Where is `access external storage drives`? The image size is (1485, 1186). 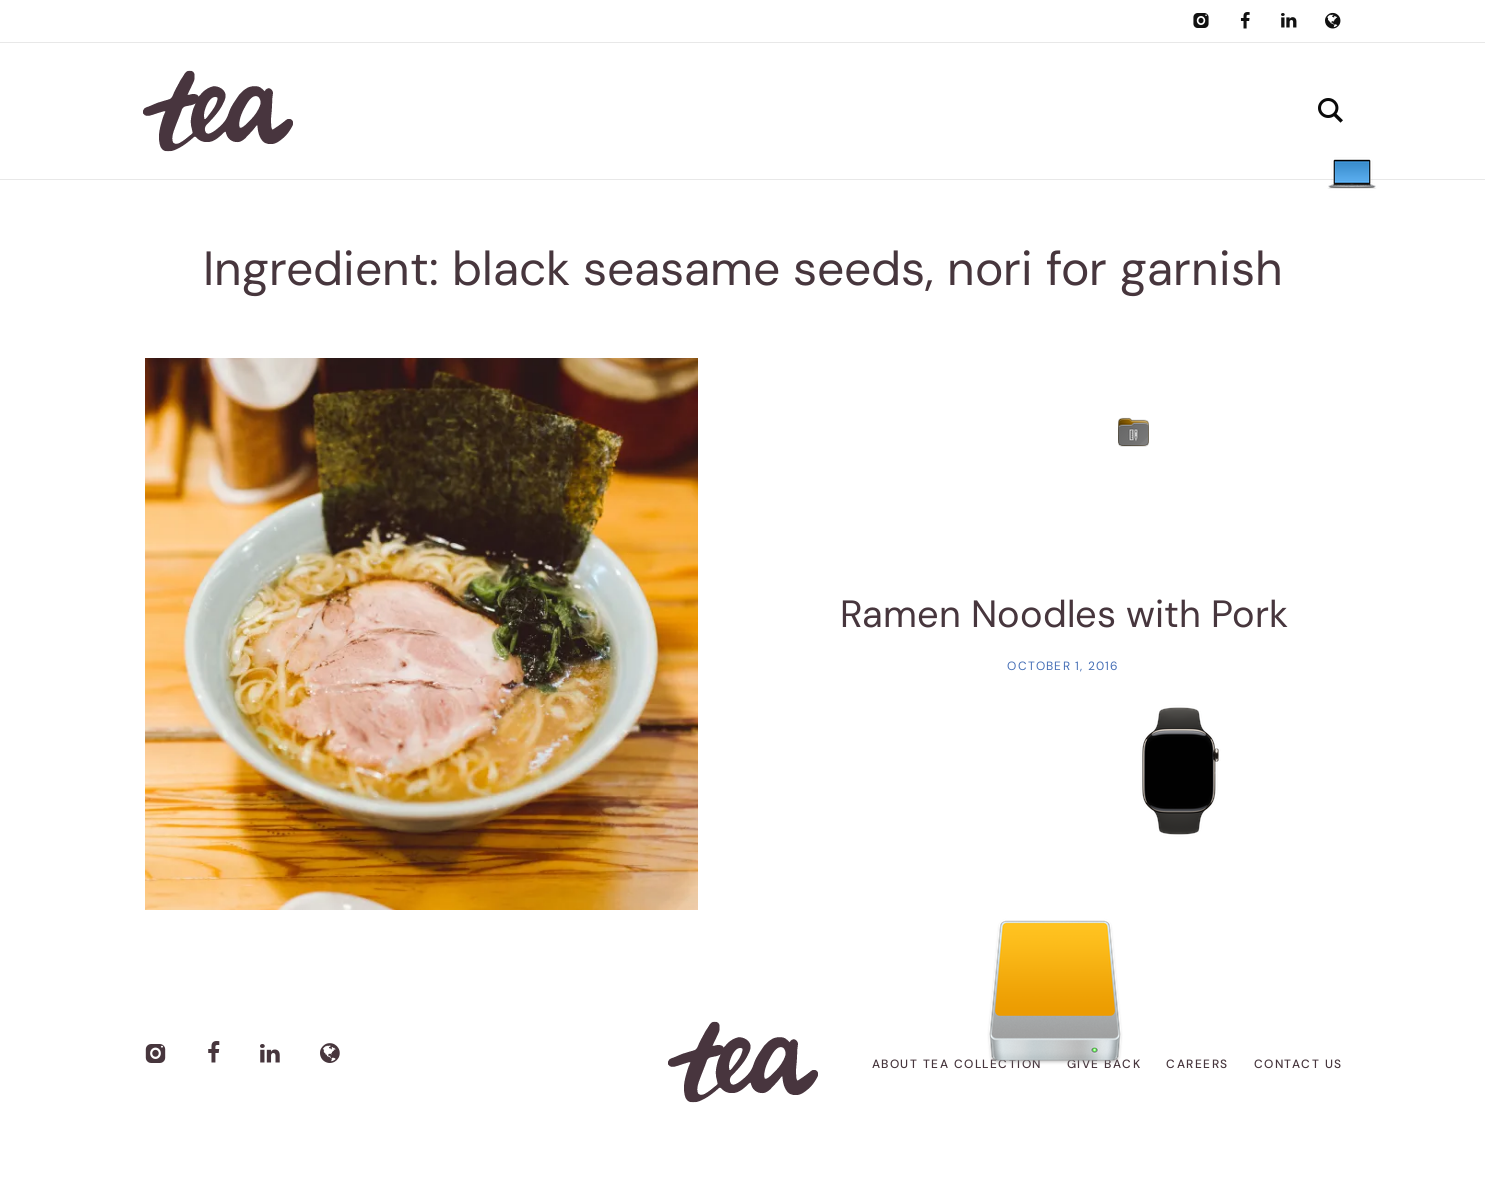 access external storage drives is located at coordinates (1055, 994).